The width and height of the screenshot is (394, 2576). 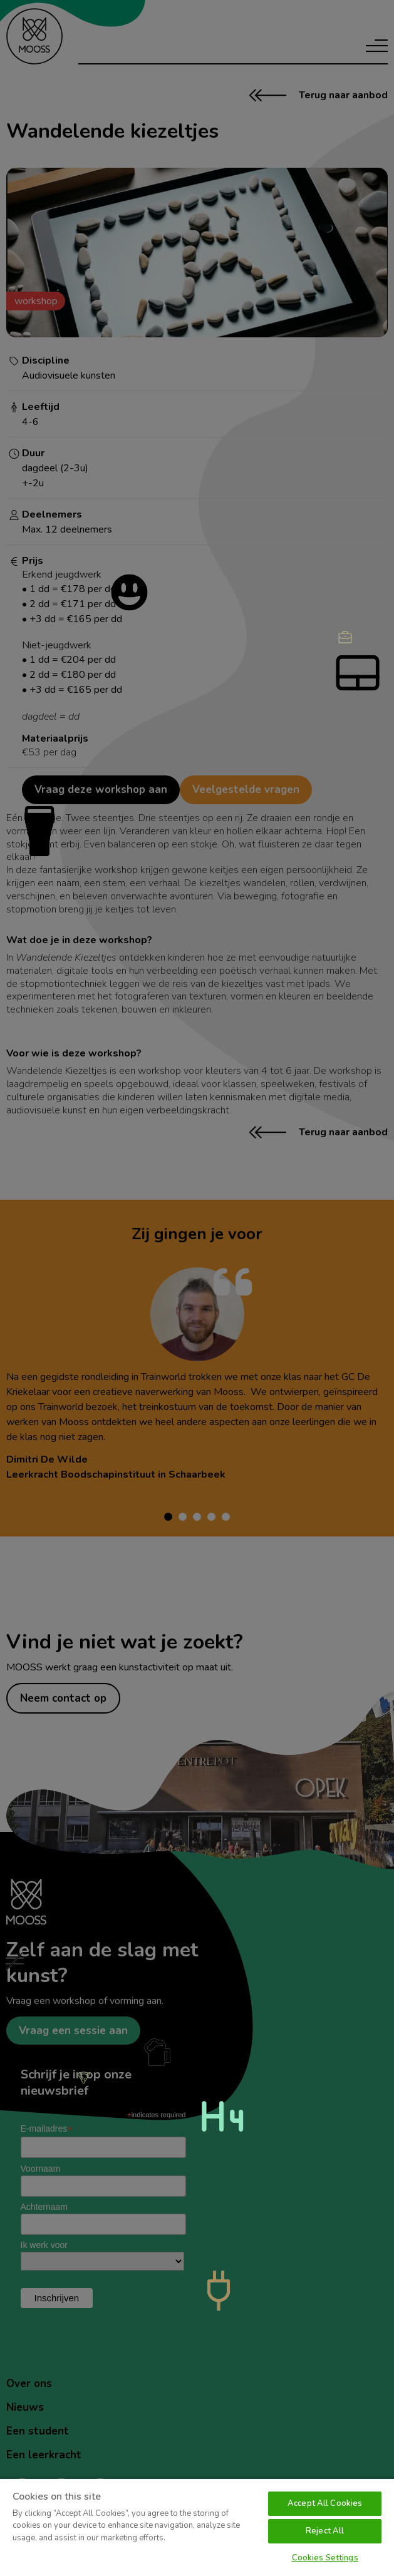 I want to click on connect to a power source or external device, so click(x=219, y=2291).